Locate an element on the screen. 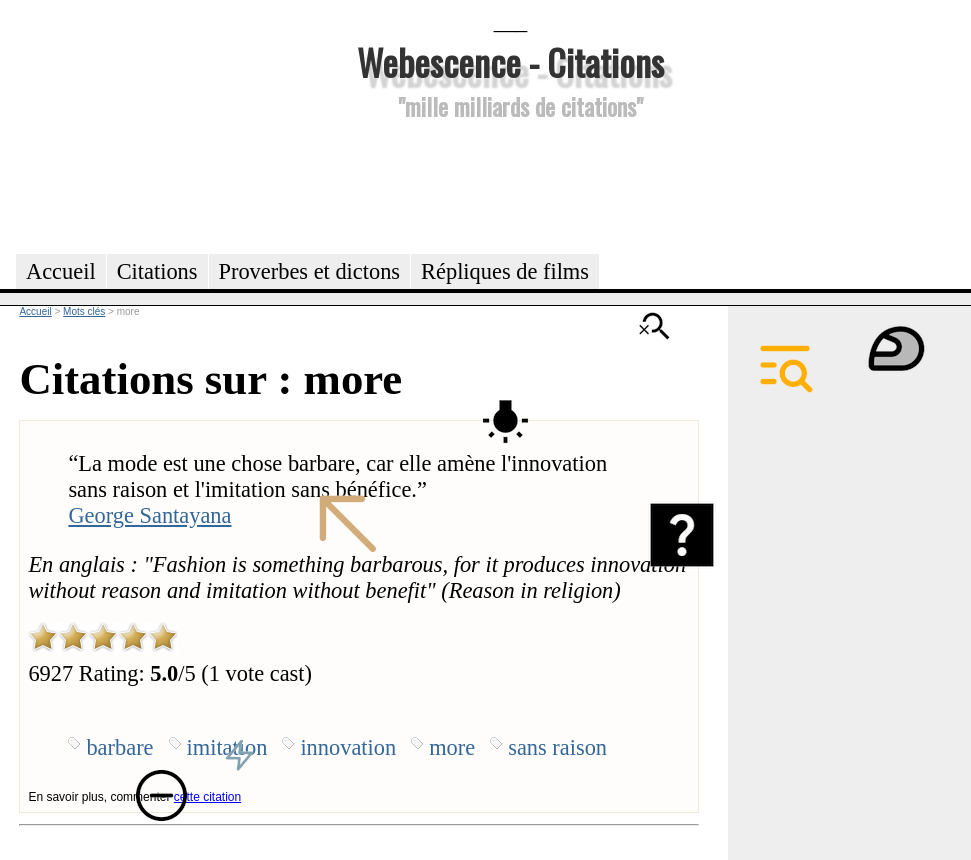 This screenshot has height=860, width=971. navigate back to previous page is located at coordinates (350, 526).